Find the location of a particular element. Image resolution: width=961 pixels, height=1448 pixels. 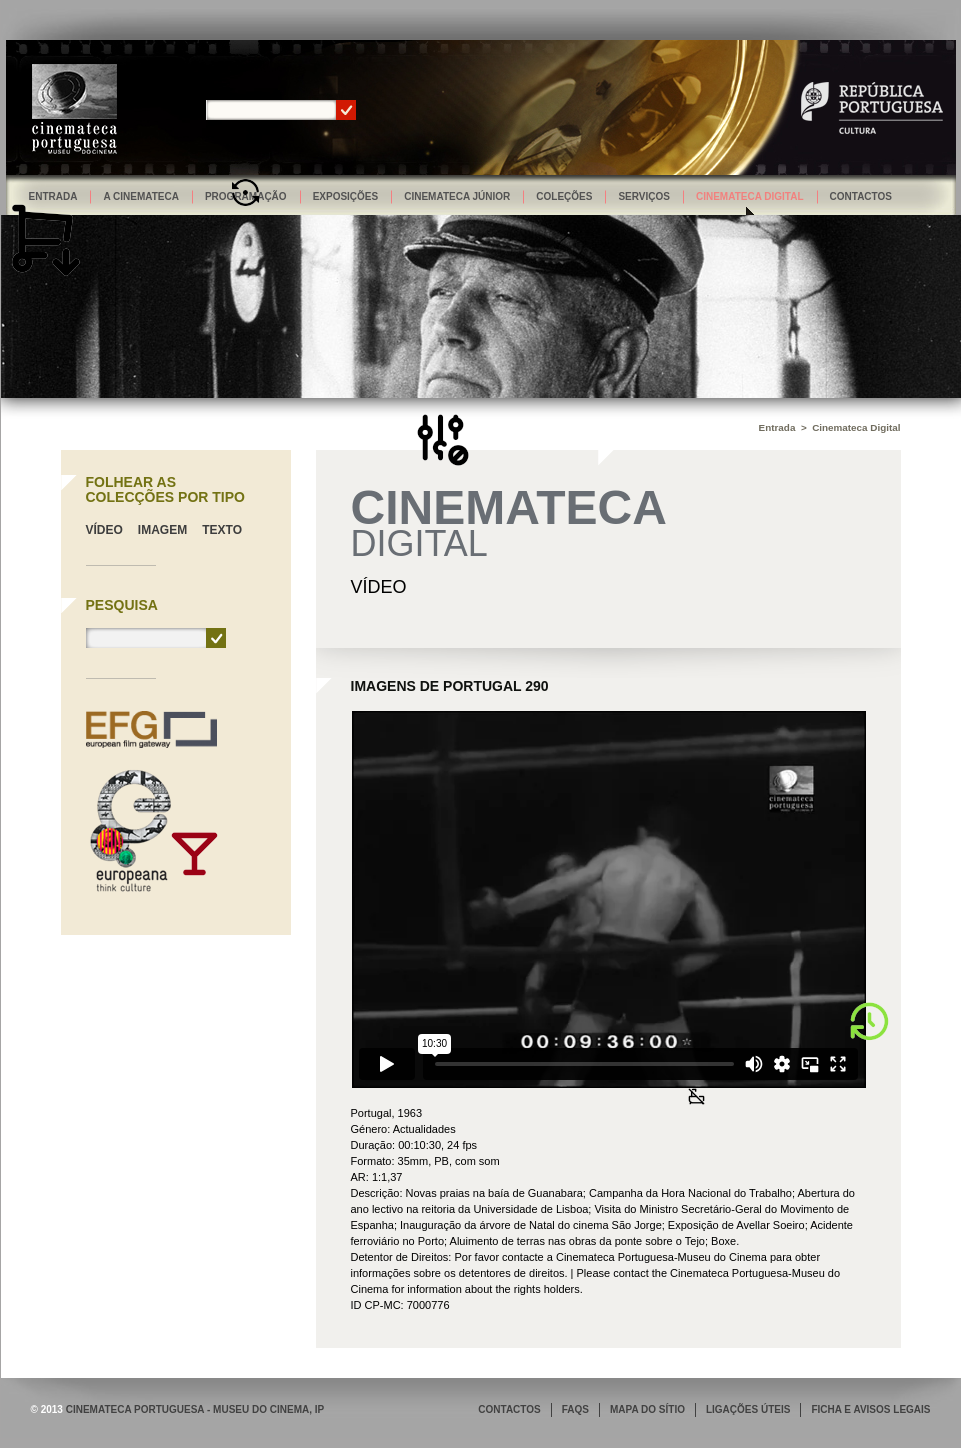

access bar or cocktail menu is located at coordinates (194, 852).